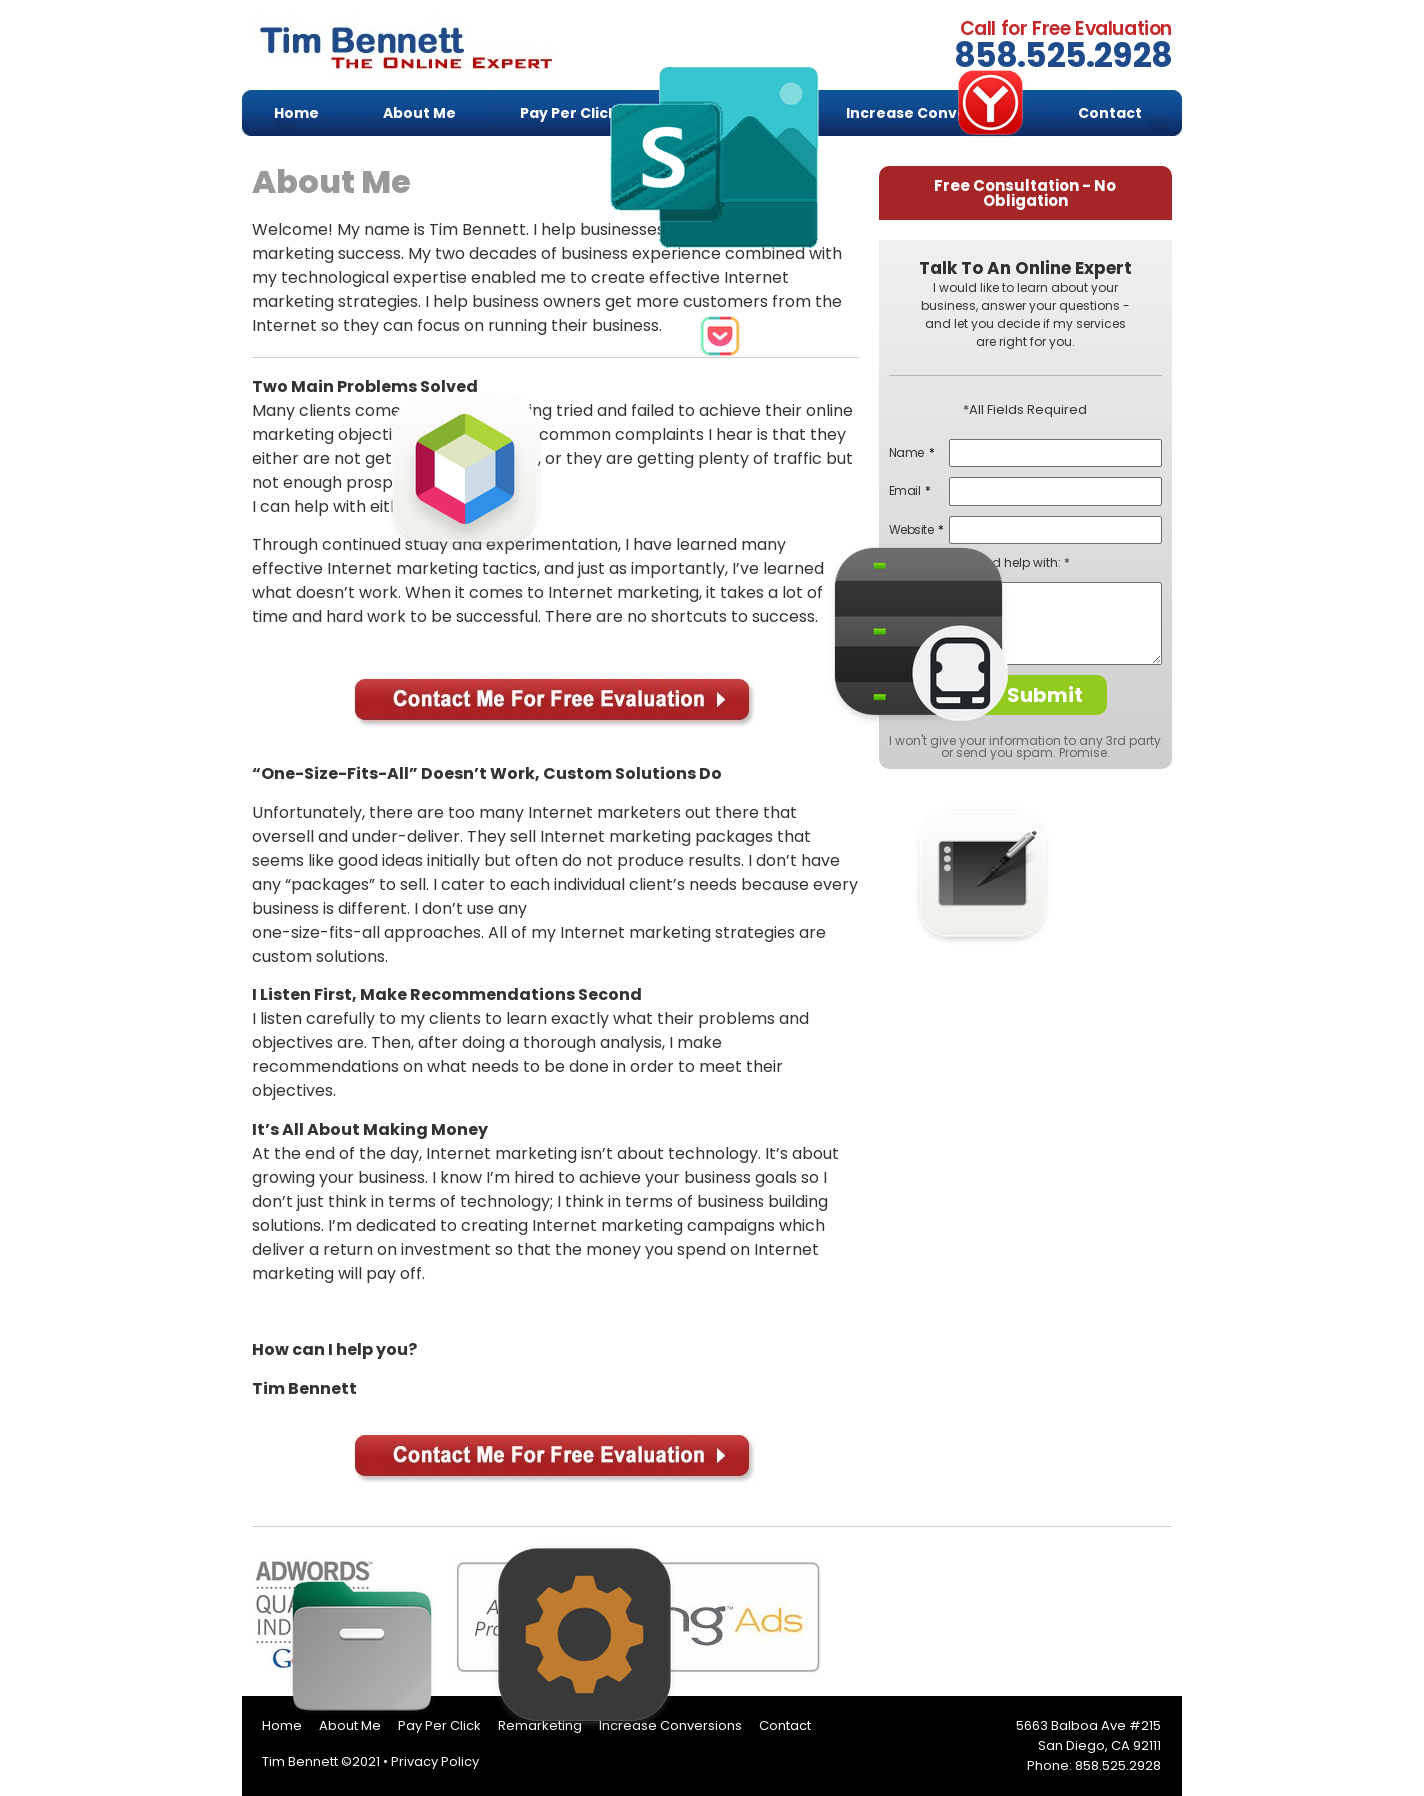 Image resolution: width=1424 pixels, height=1796 pixels. Describe the element at coordinates (584, 1634) in the screenshot. I see `launch factorio game` at that location.